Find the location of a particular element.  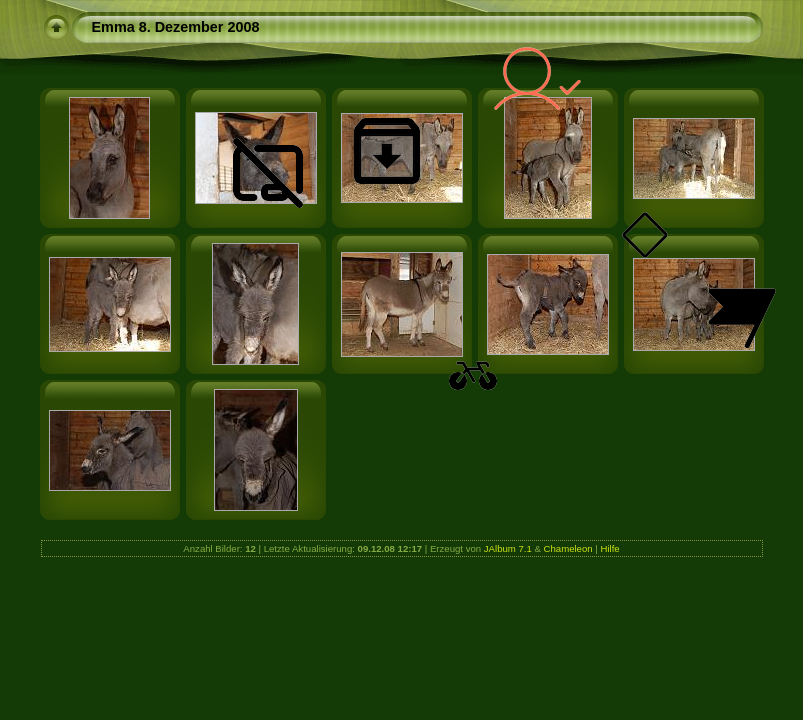

indicates premium or exclusive content is located at coordinates (645, 235).